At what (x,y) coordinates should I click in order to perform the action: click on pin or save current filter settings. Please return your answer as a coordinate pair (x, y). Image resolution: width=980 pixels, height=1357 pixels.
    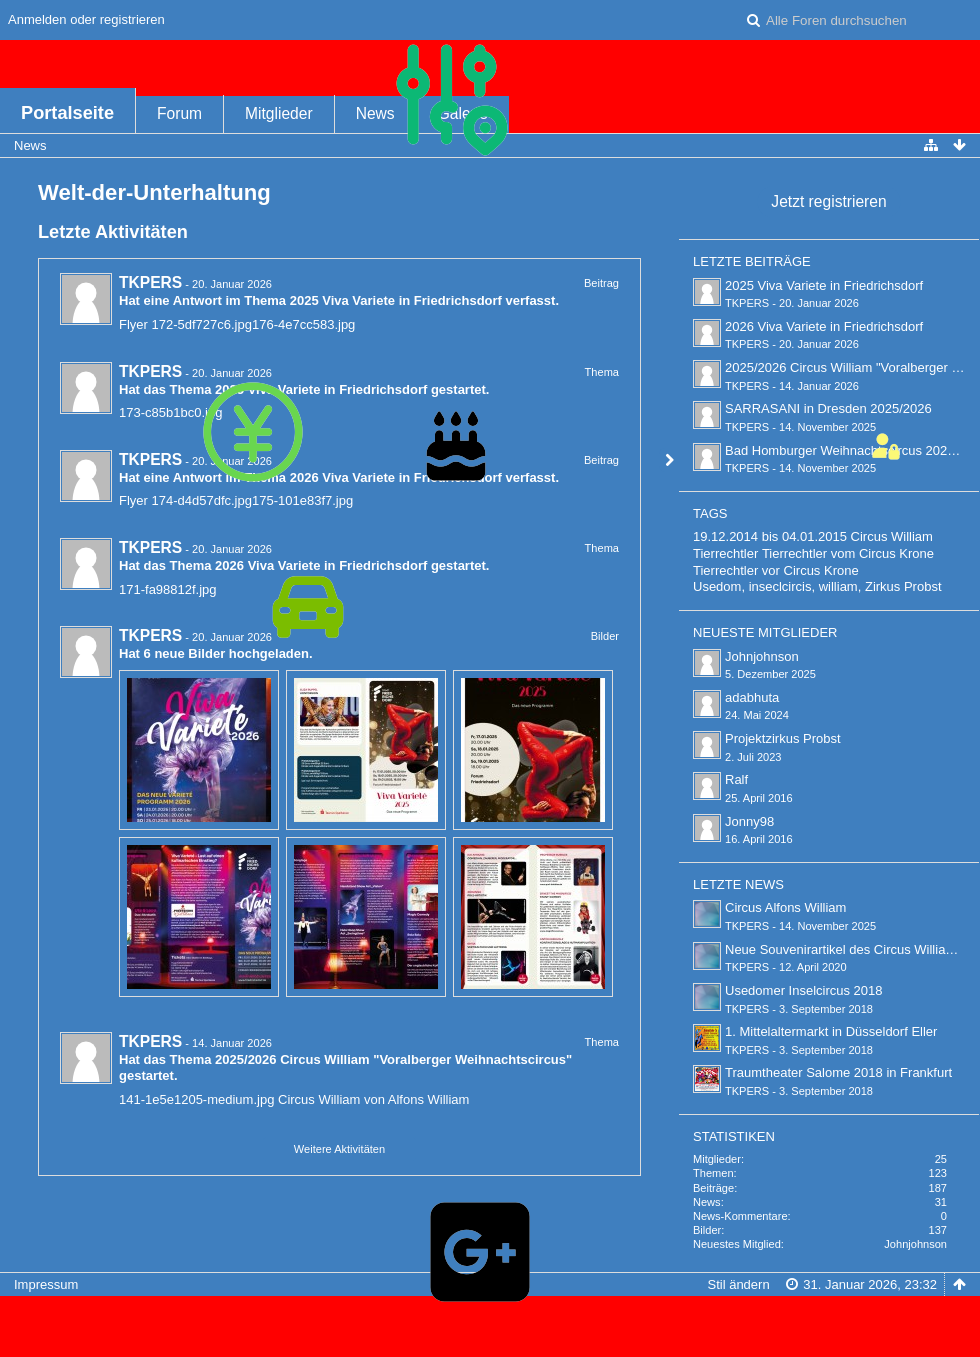
    Looking at the image, I should click on (446, 94).